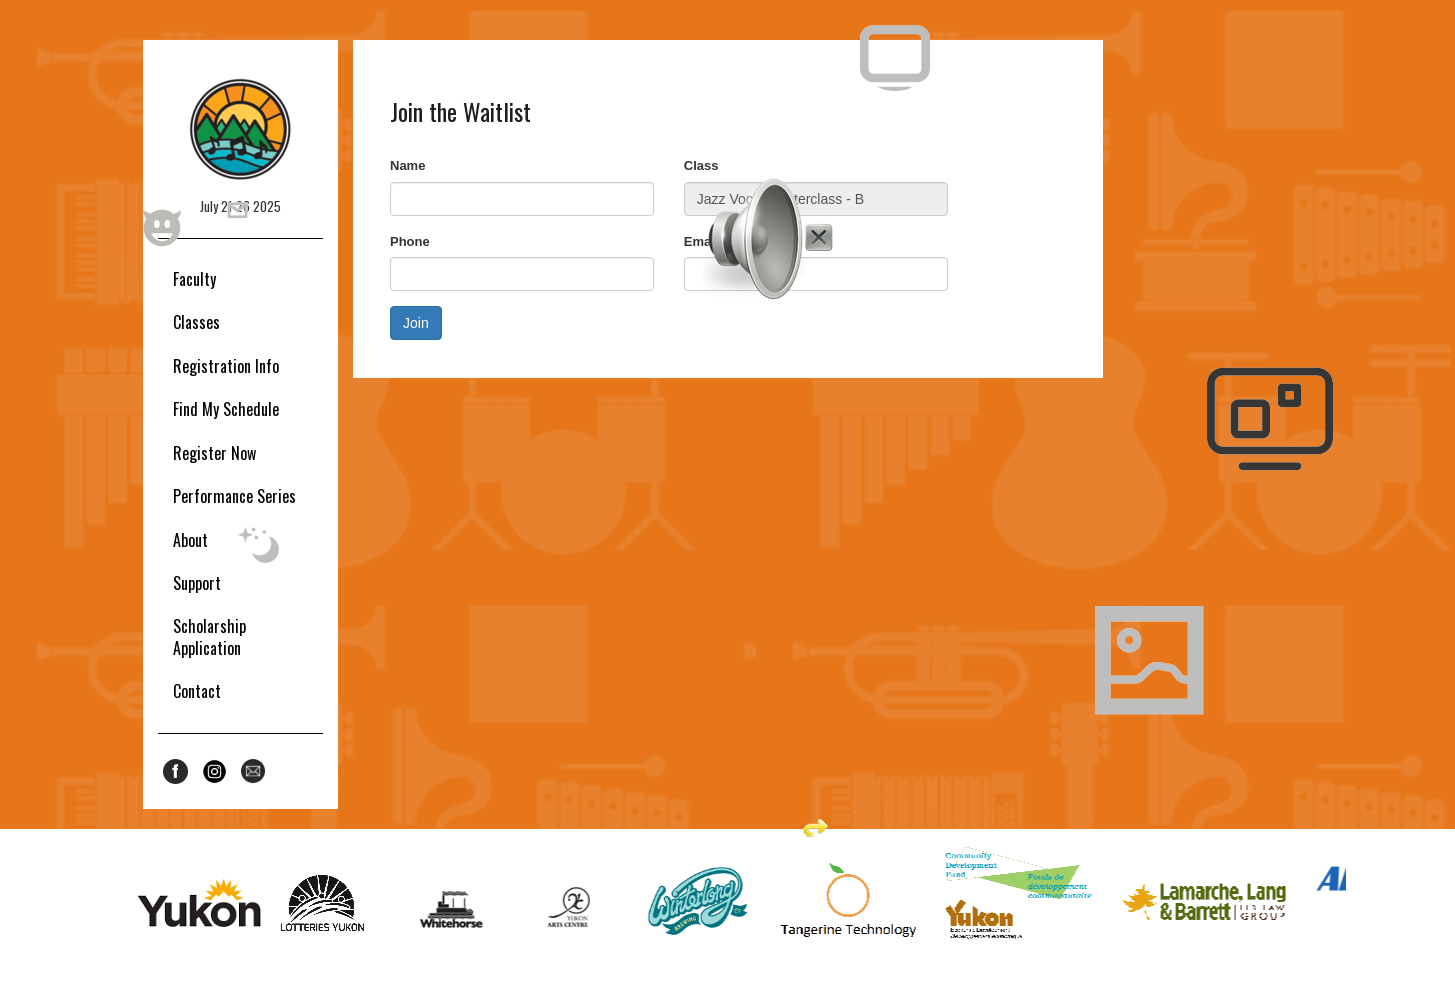 The width and height of the screenshot is (1455, 989). I want to click on indicates unread email in your inbox, so click(237, 209).